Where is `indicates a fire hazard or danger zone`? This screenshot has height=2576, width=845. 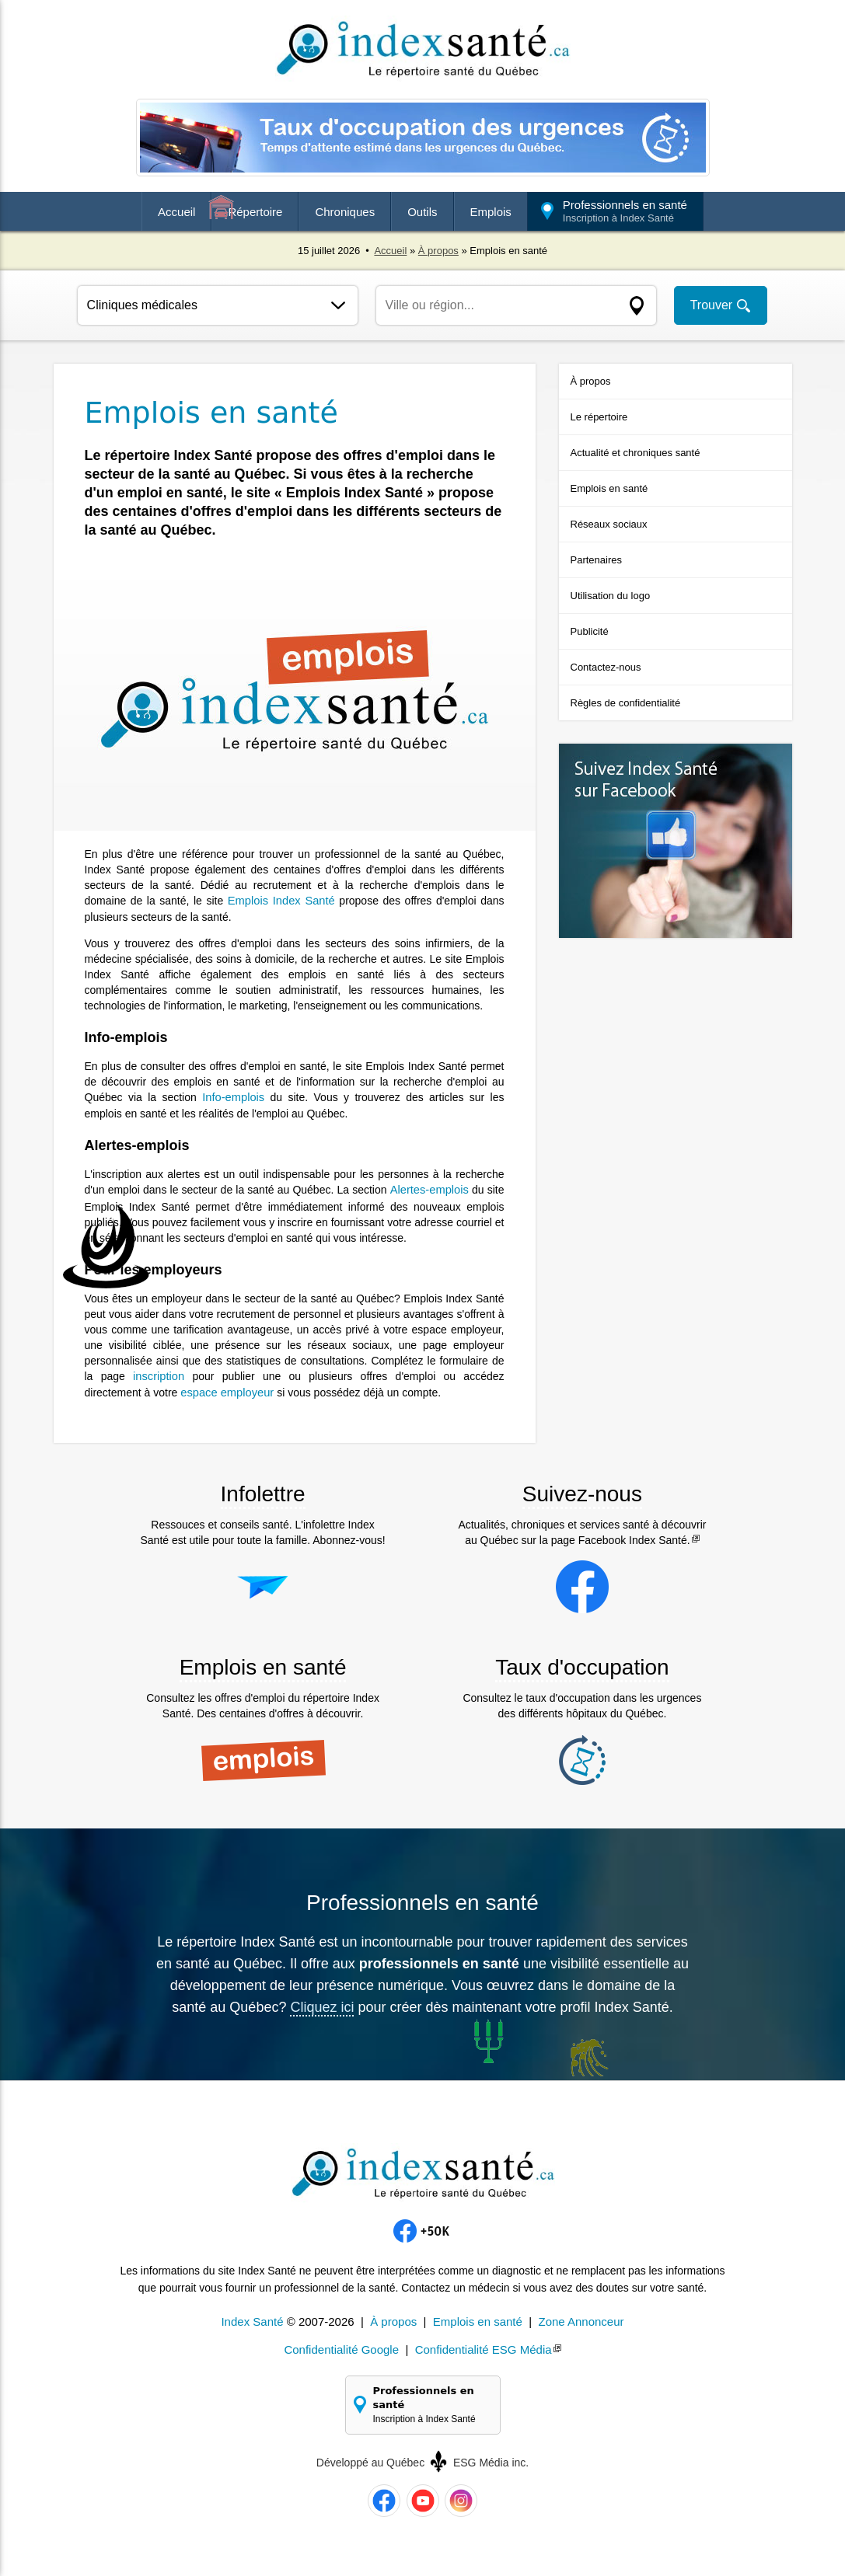 indicates a fire hazard or danger zone is located at coordinates (106, 1245).